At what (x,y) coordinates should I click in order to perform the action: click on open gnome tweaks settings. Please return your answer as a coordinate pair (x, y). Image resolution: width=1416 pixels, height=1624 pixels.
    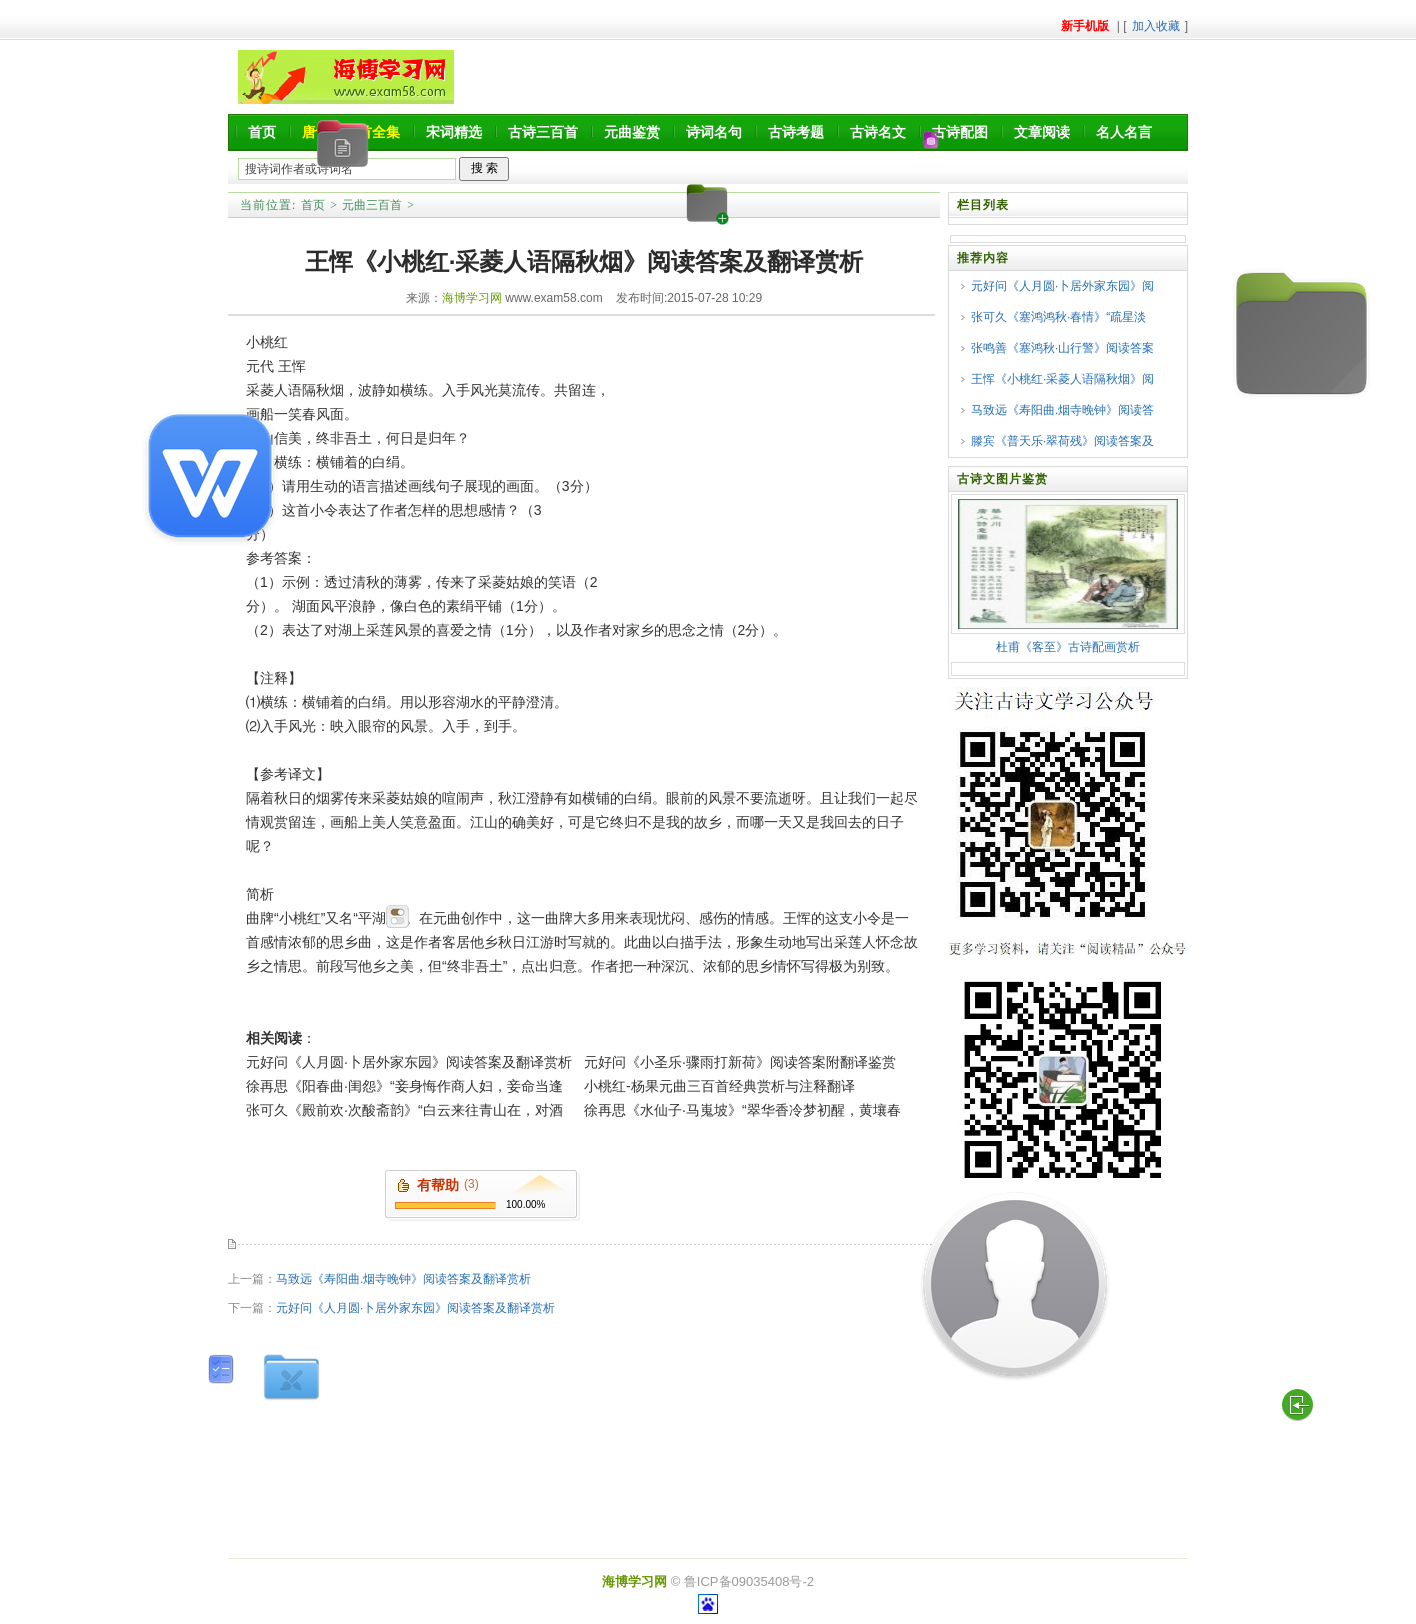
    Looking at the image, I should click on (397, 916).